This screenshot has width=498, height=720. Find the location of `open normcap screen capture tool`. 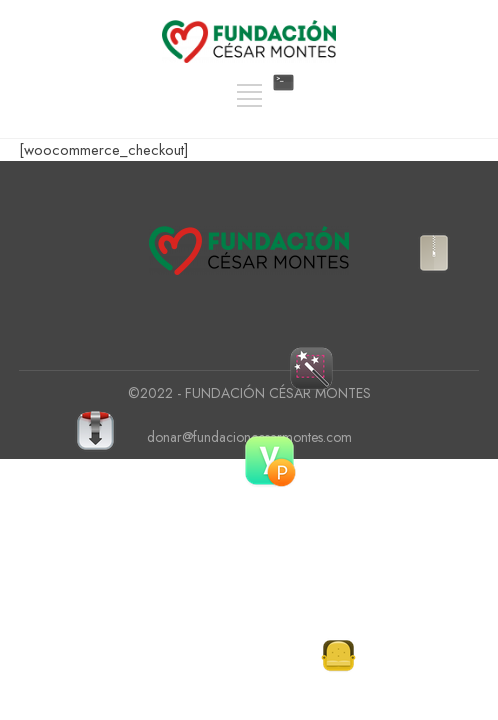

open normcap screen capture tool is located at coordinates (311, 368).